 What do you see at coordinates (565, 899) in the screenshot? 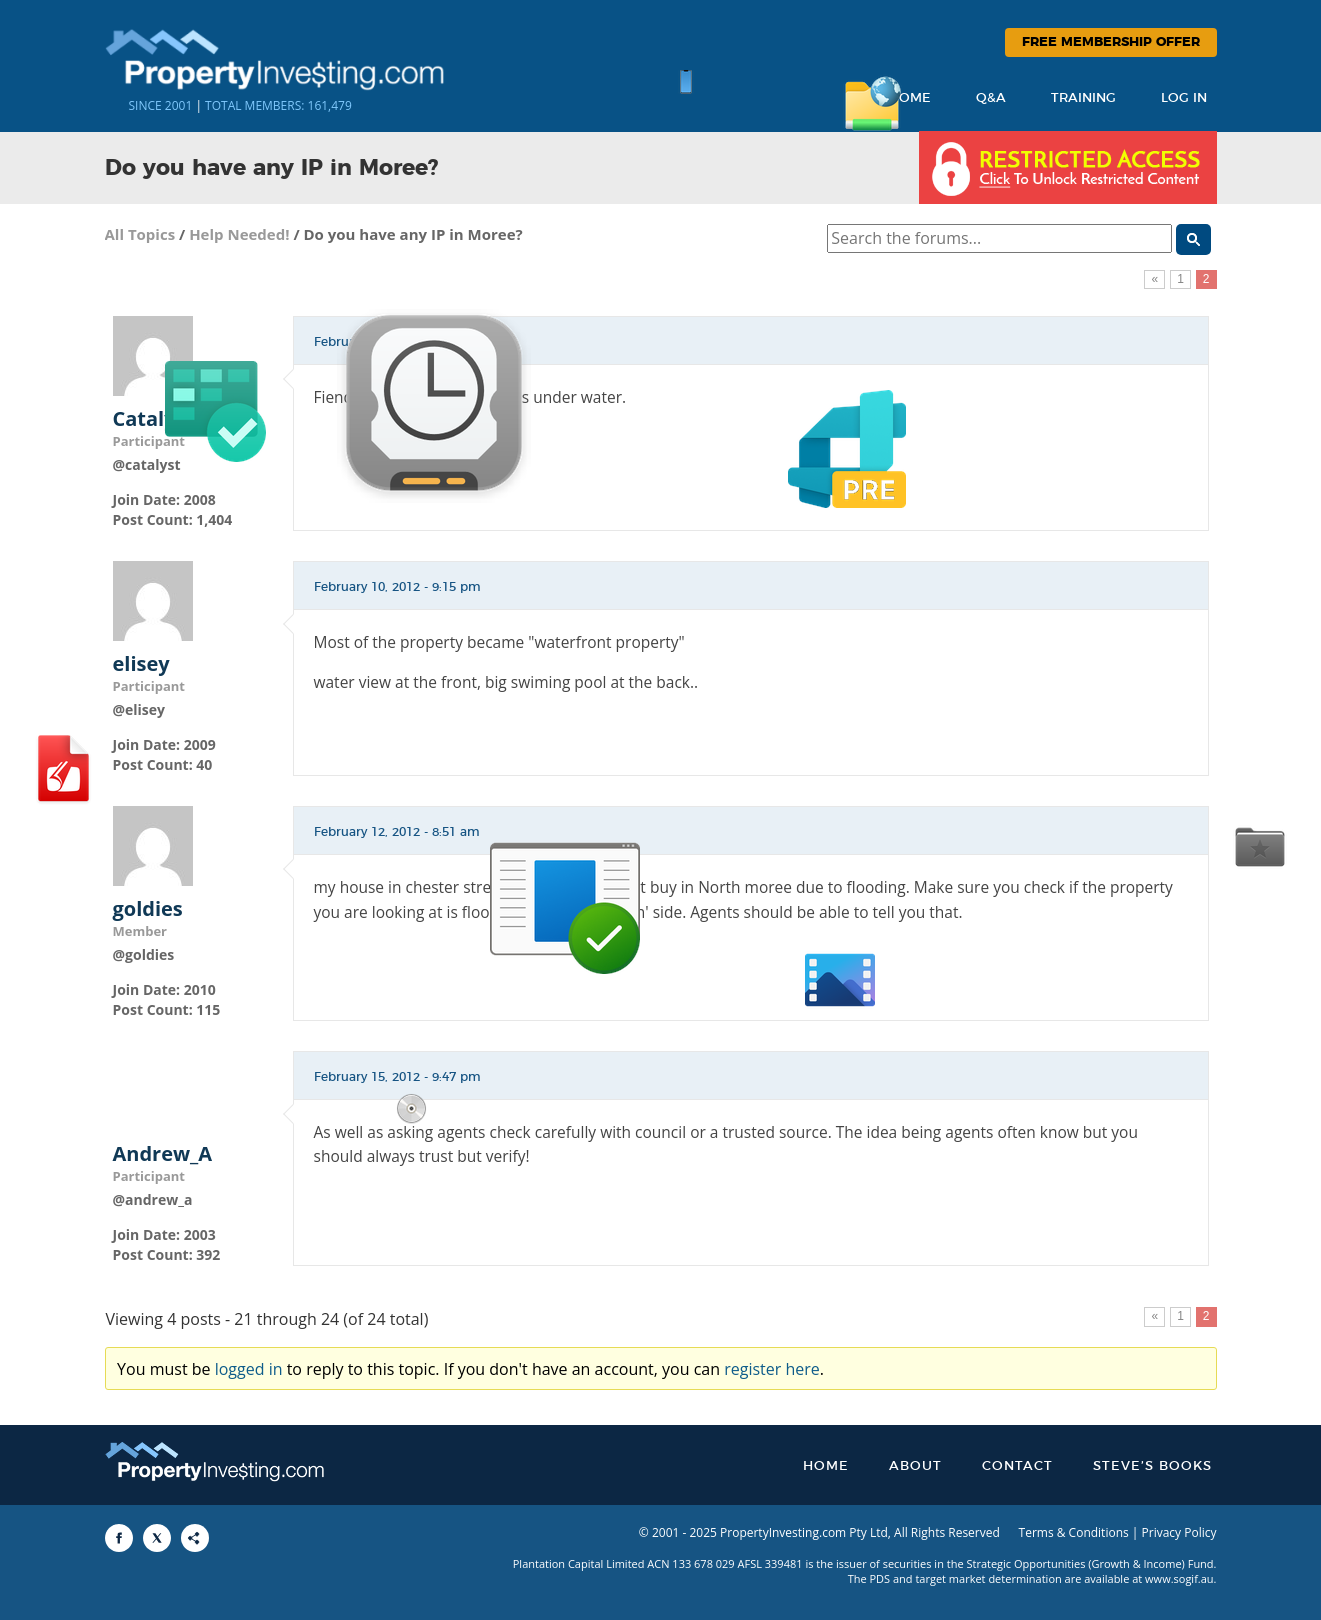
I see `program or application verified successfully` at bounding box center [565, 899].